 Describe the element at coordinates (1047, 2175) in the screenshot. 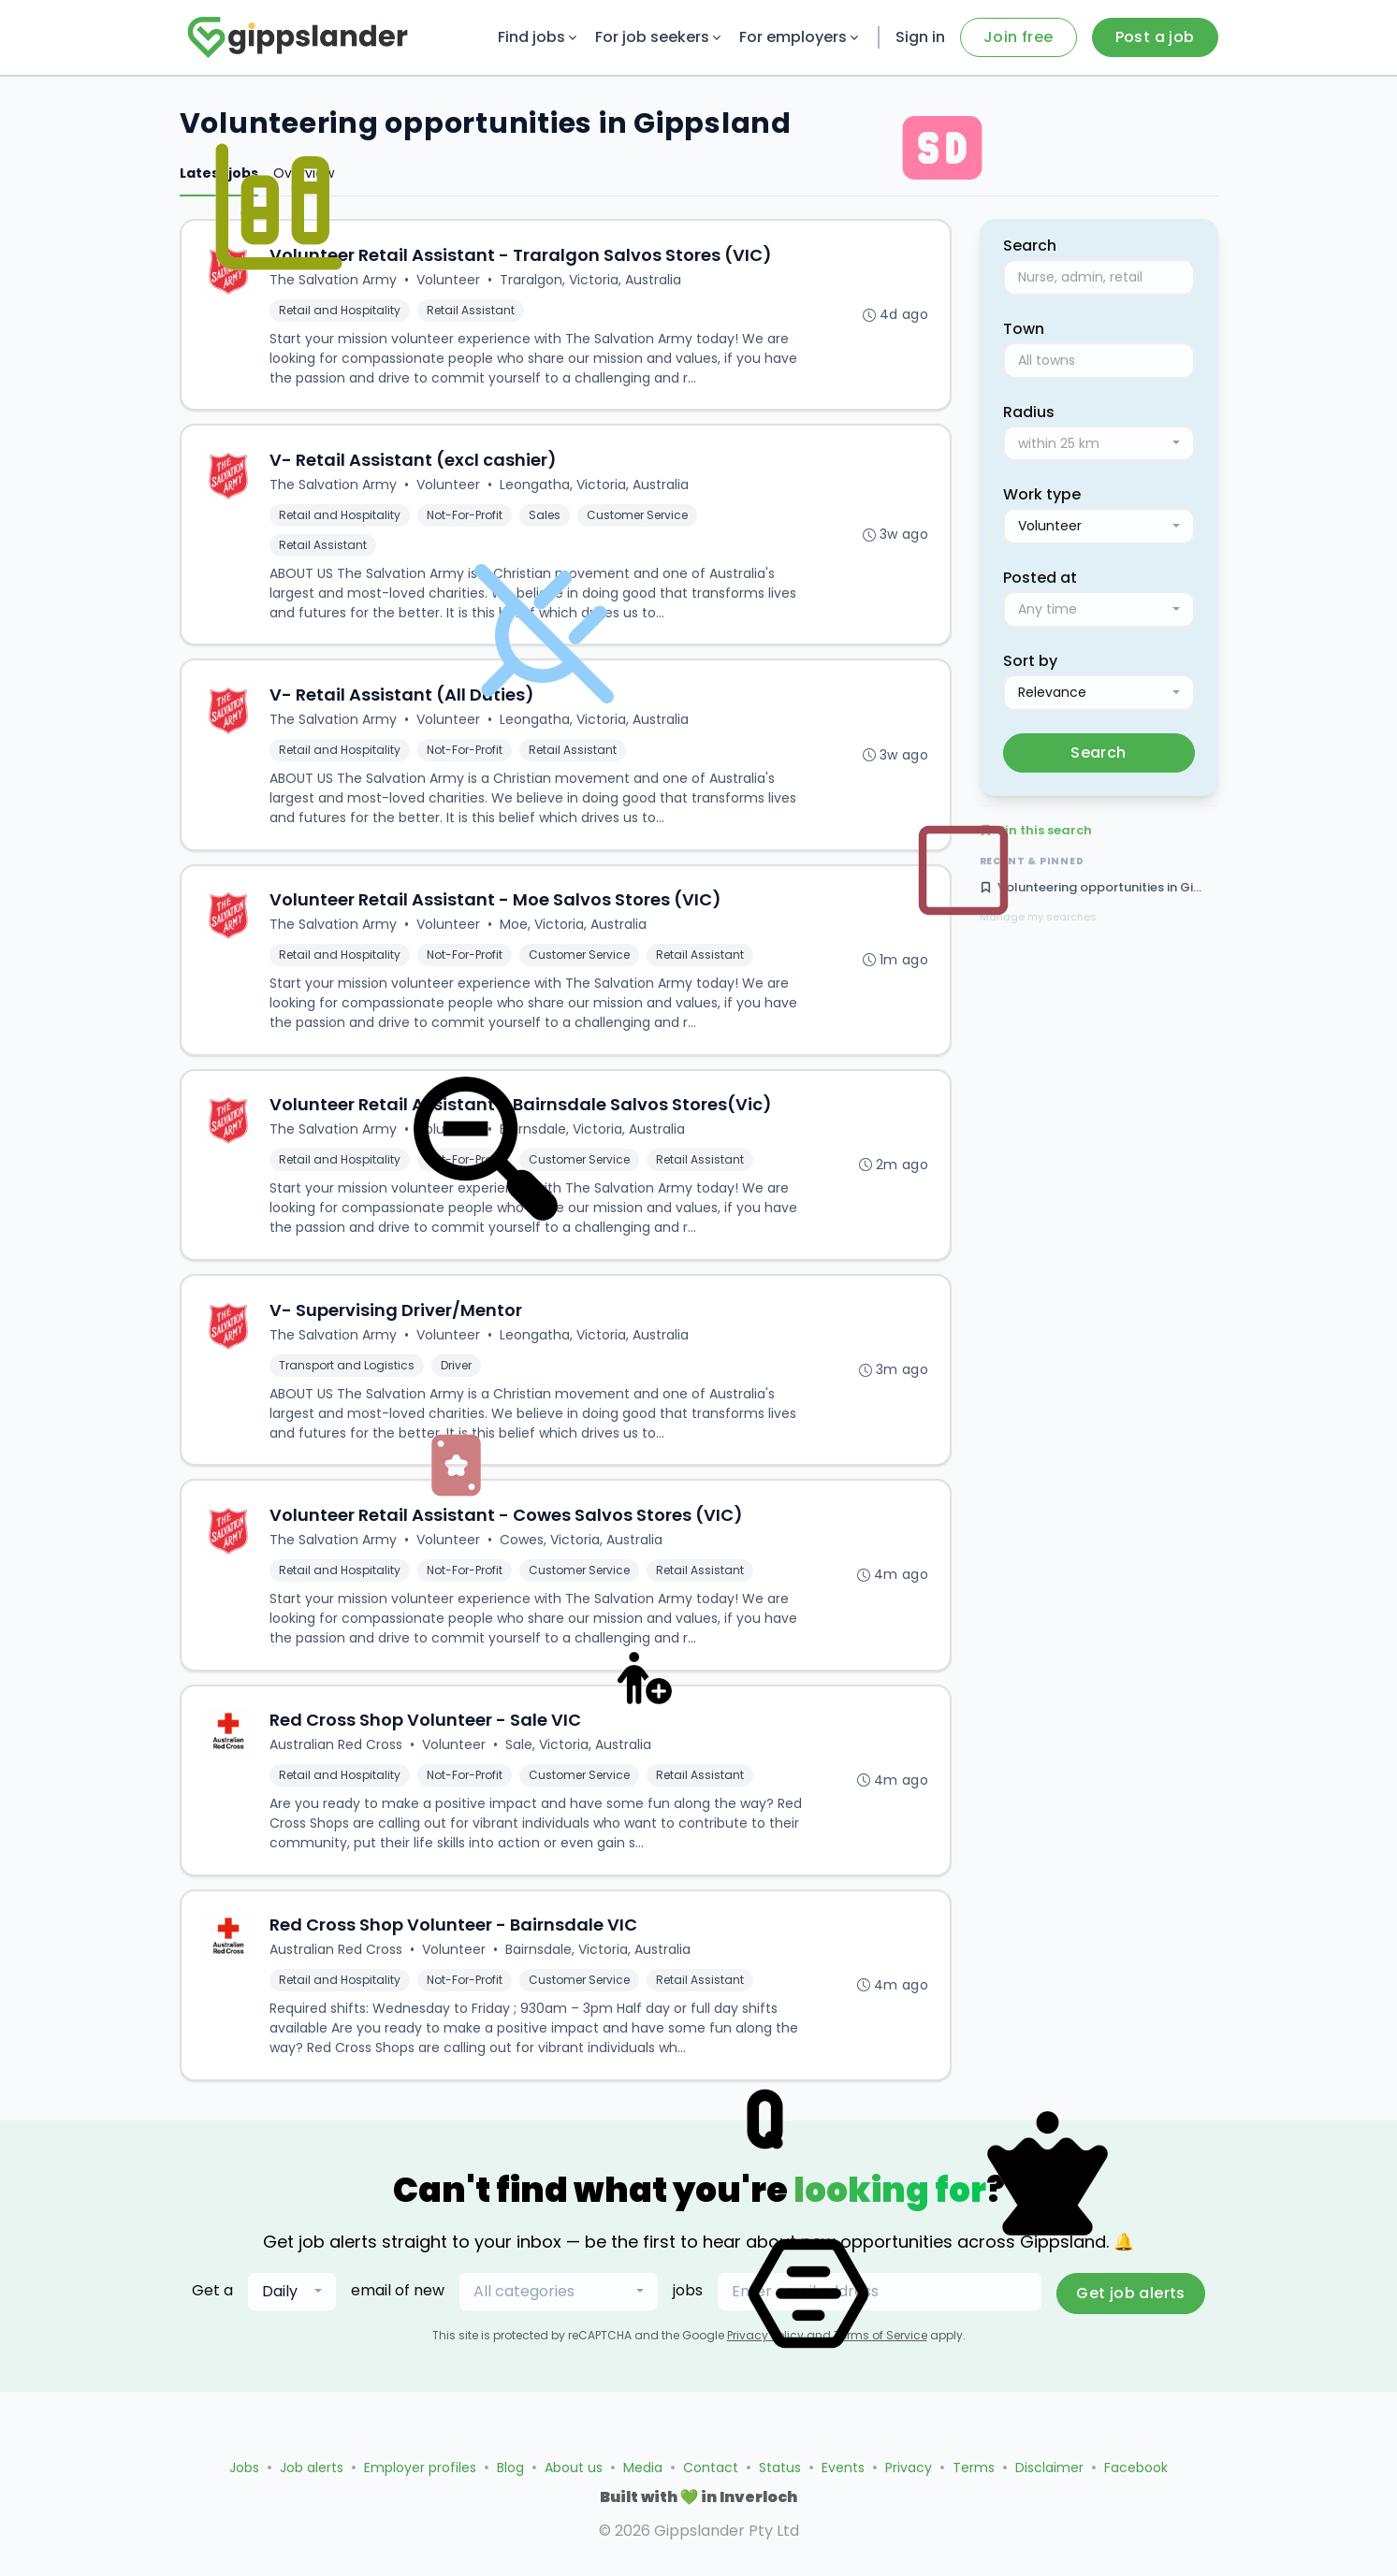

I see `chess queen piece indicator` at that location.